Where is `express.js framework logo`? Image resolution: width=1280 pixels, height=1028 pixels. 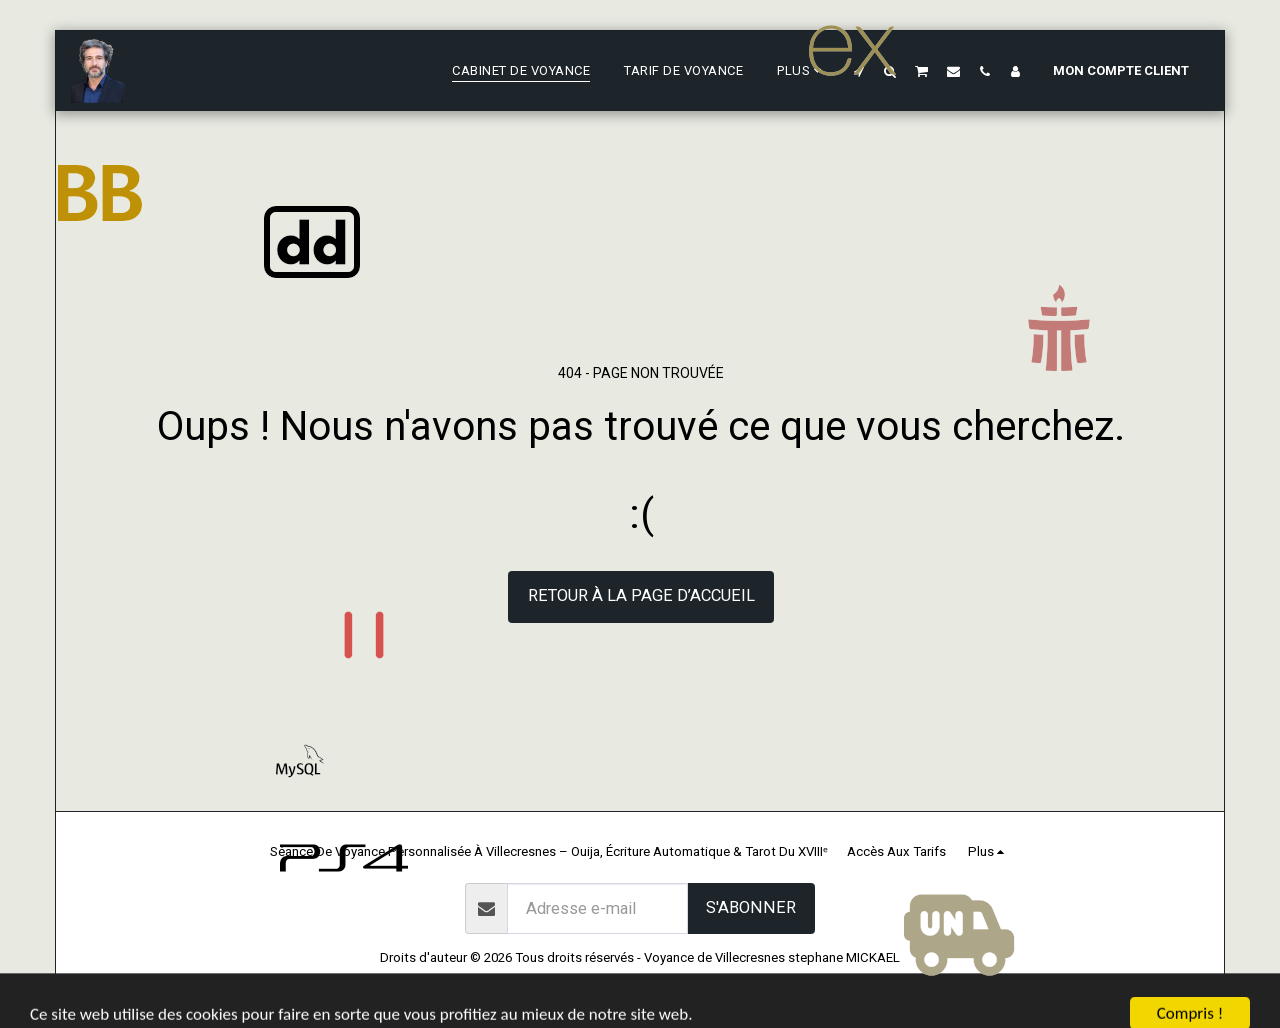
express.js framework logo is located at coordinates (852, 50).